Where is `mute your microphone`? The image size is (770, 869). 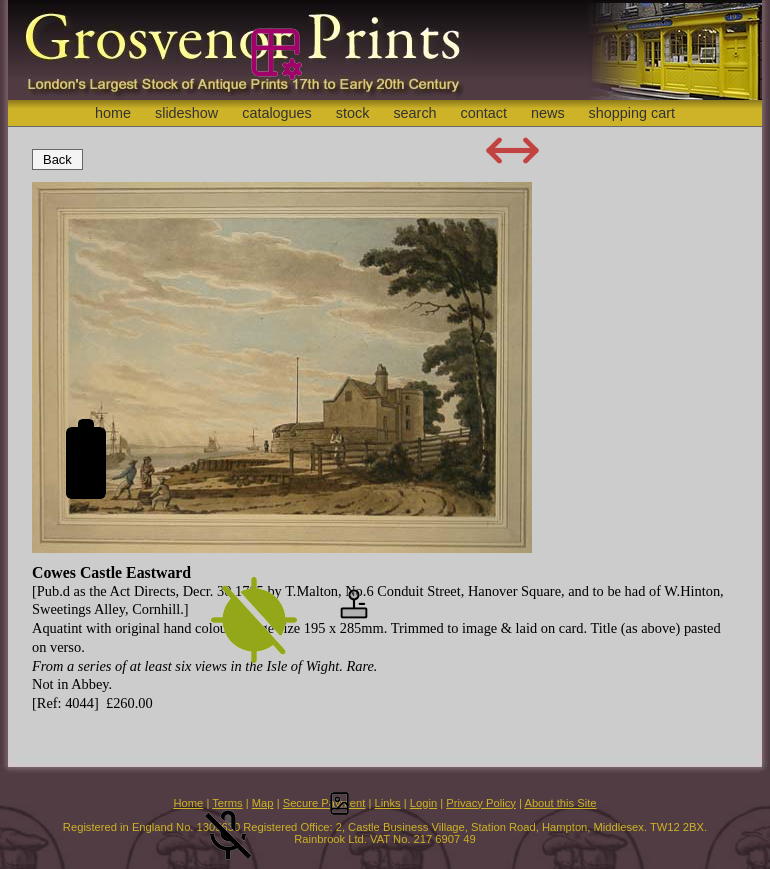
mute your microphone is located at coordinates (228, 836).